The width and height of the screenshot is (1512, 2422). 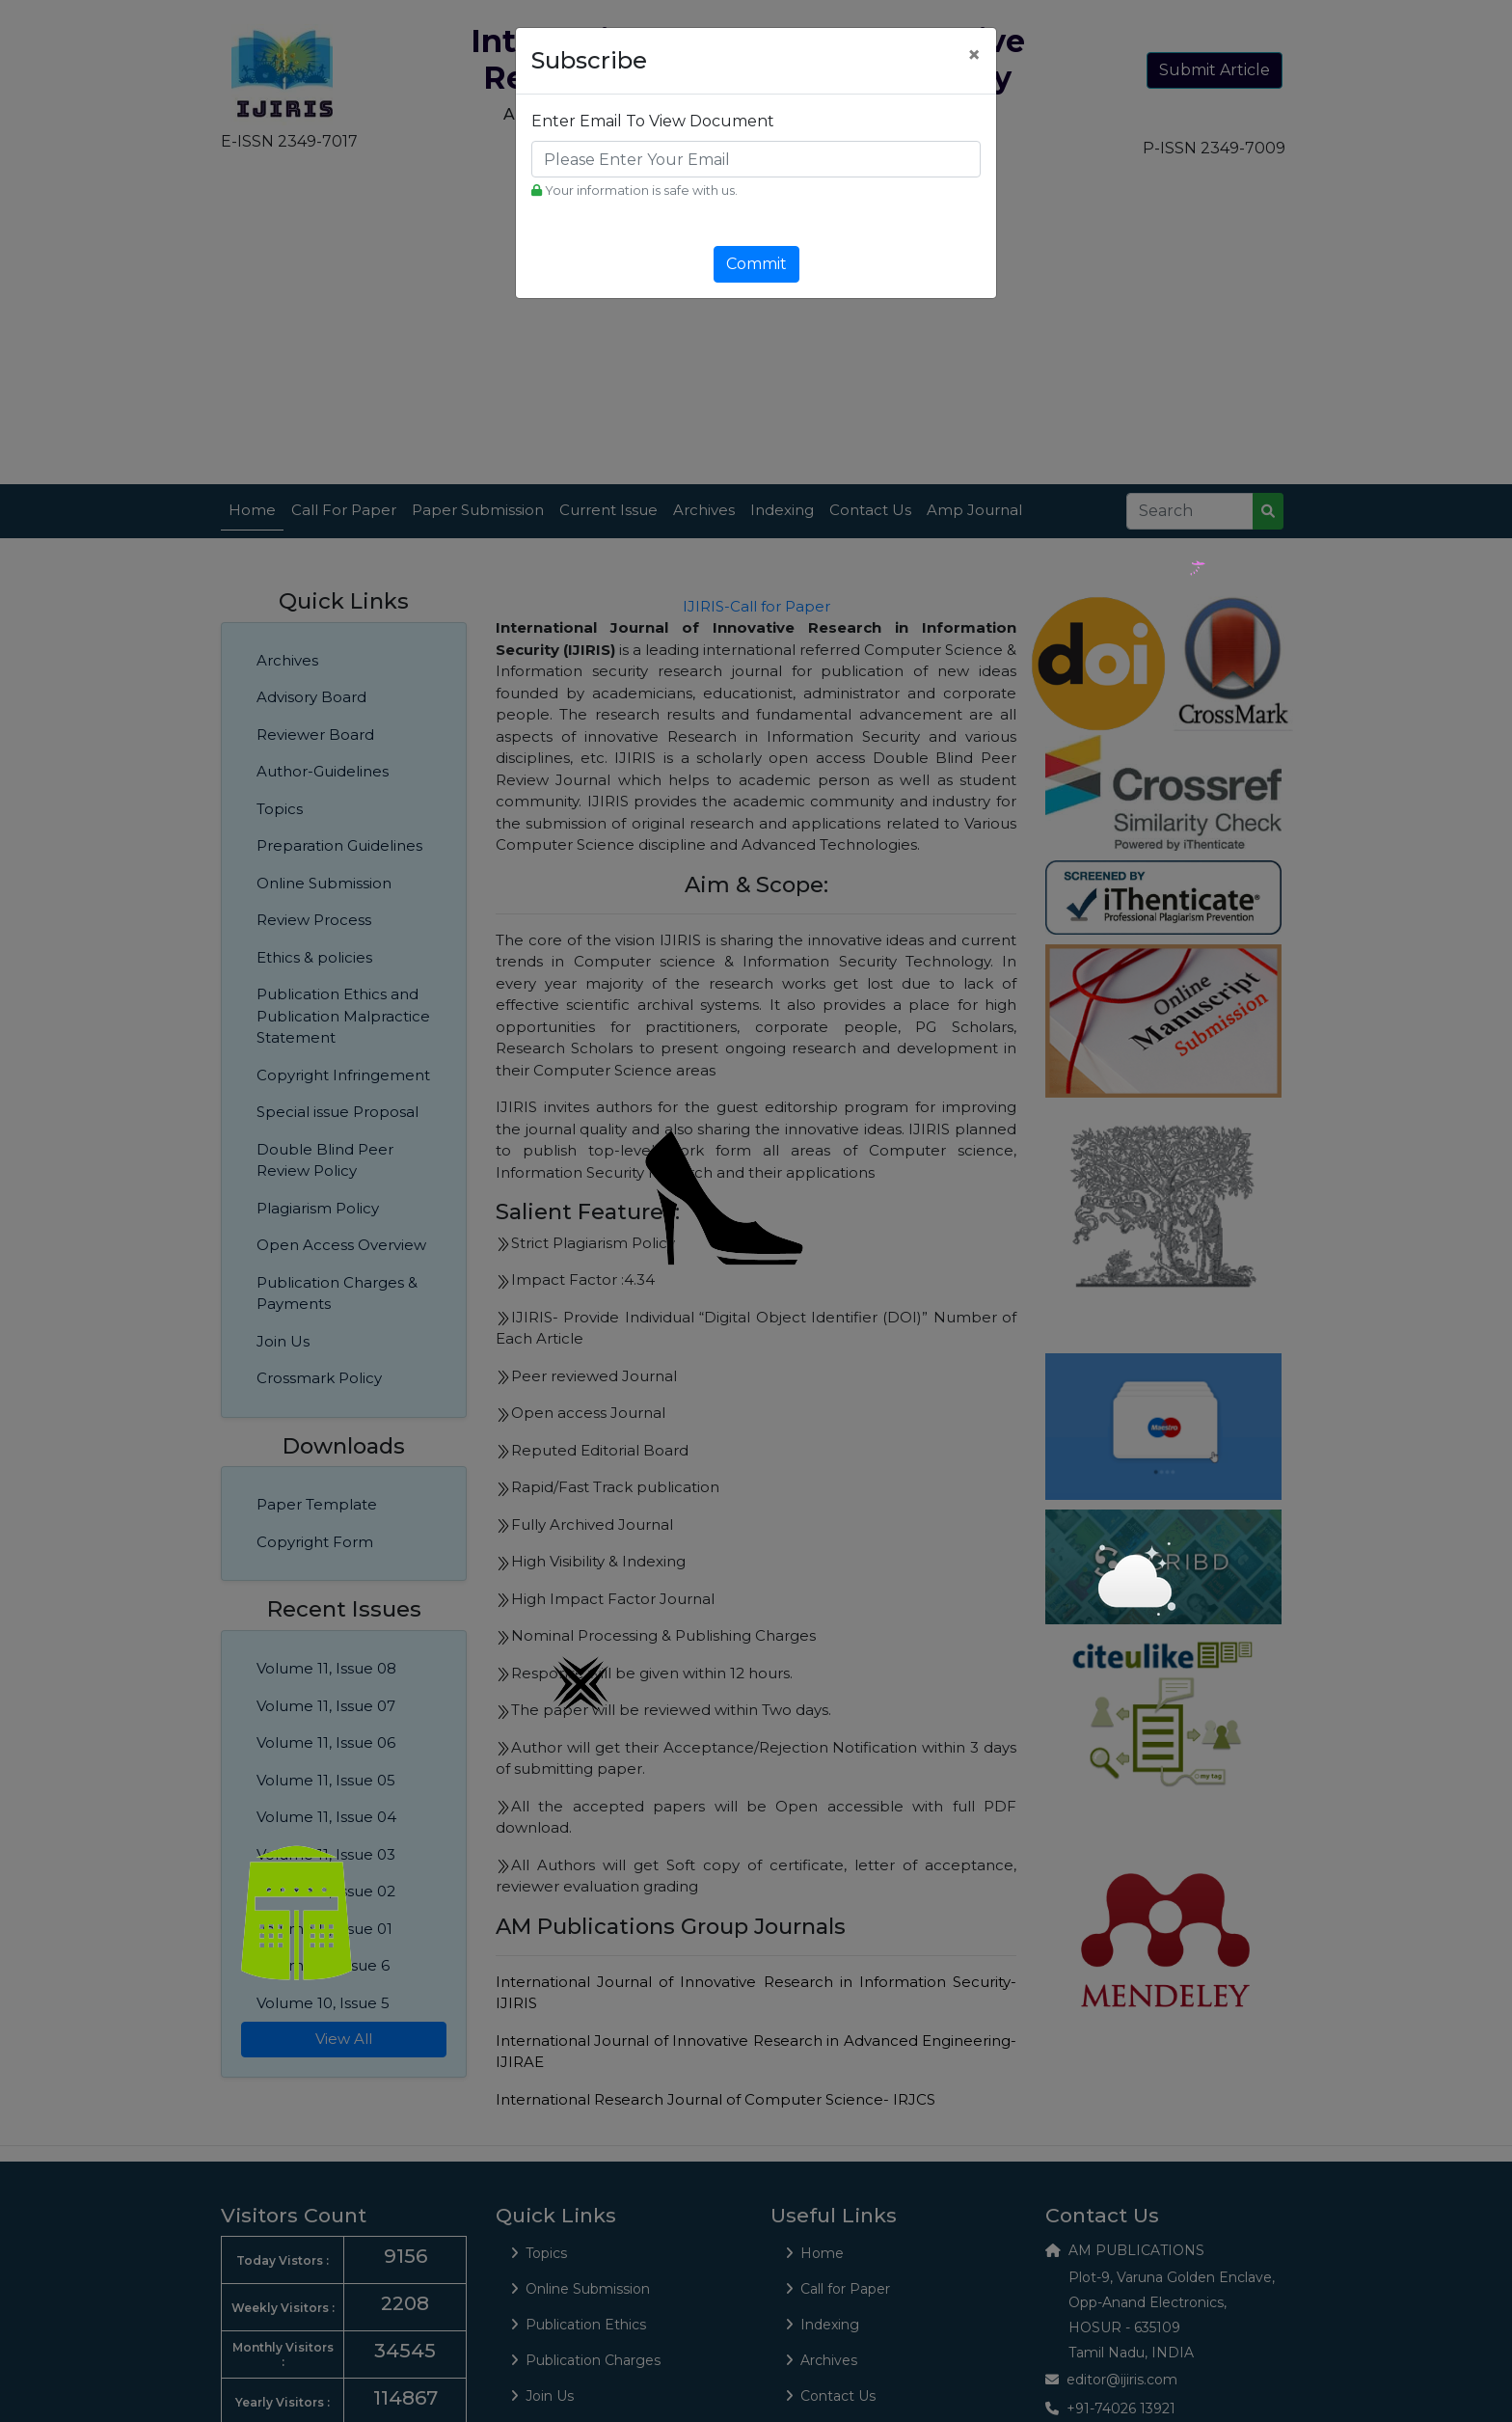 I want to click on browse women's footwear category, so click(x=724, y=1197).